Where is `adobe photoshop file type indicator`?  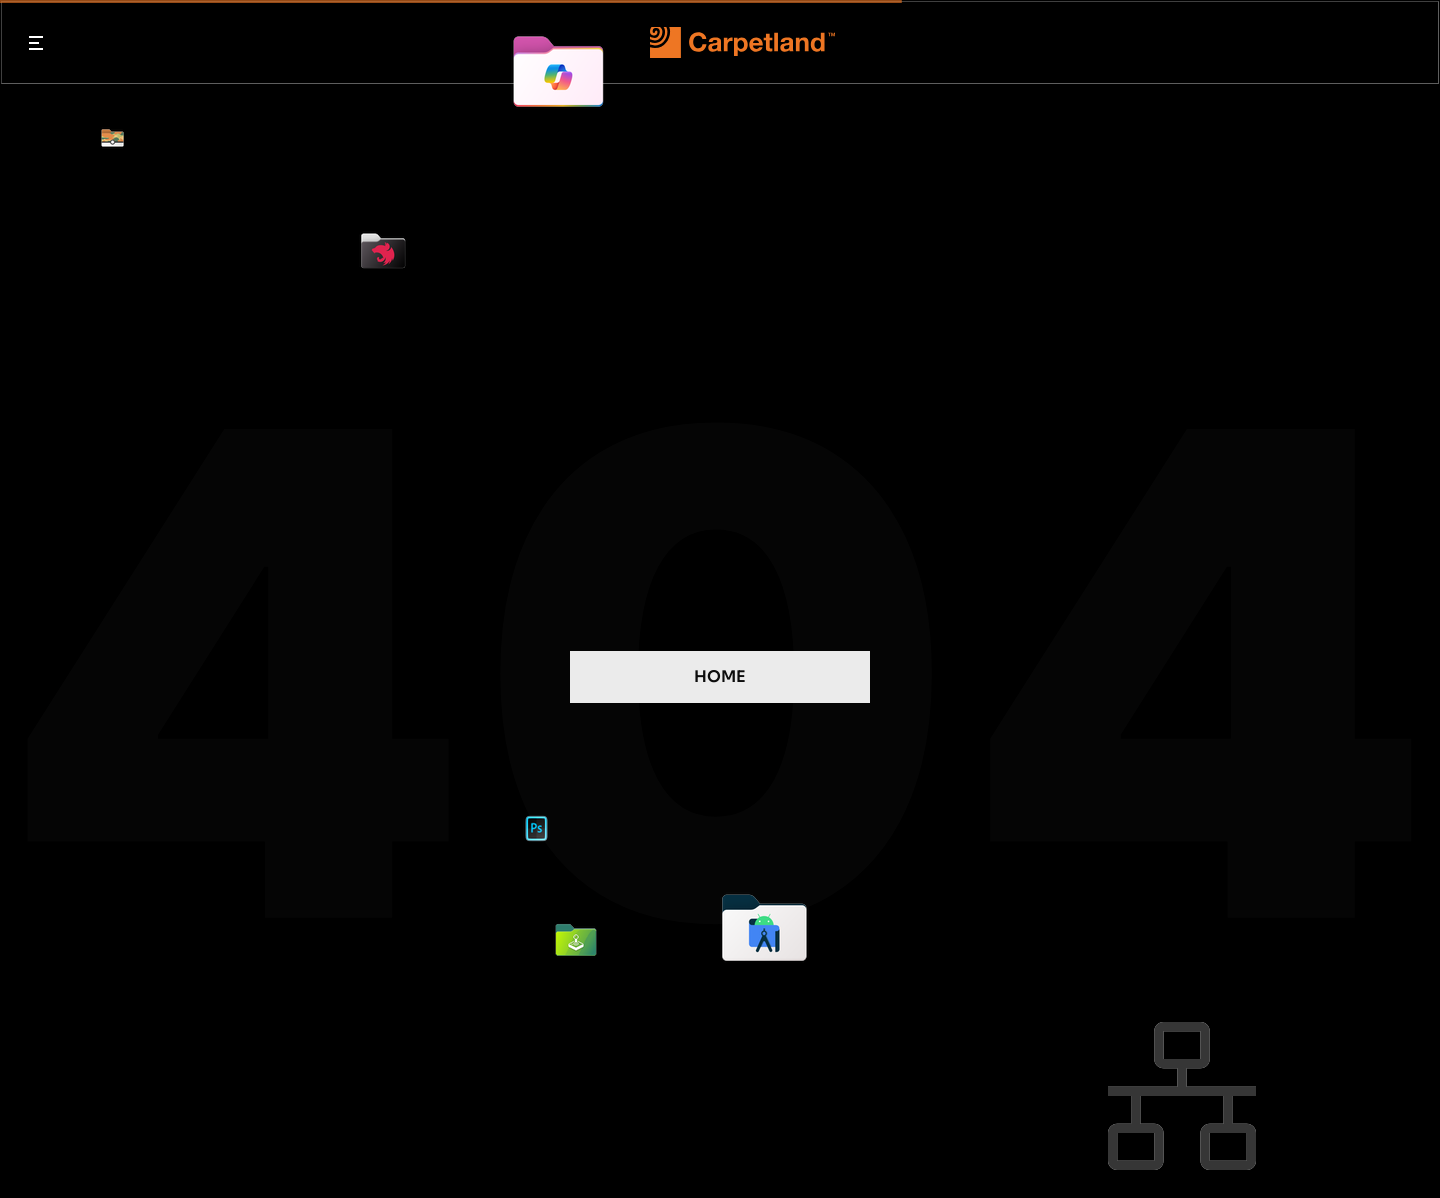
adobe photoshop file type indicator is located at coordinates (536, 828).